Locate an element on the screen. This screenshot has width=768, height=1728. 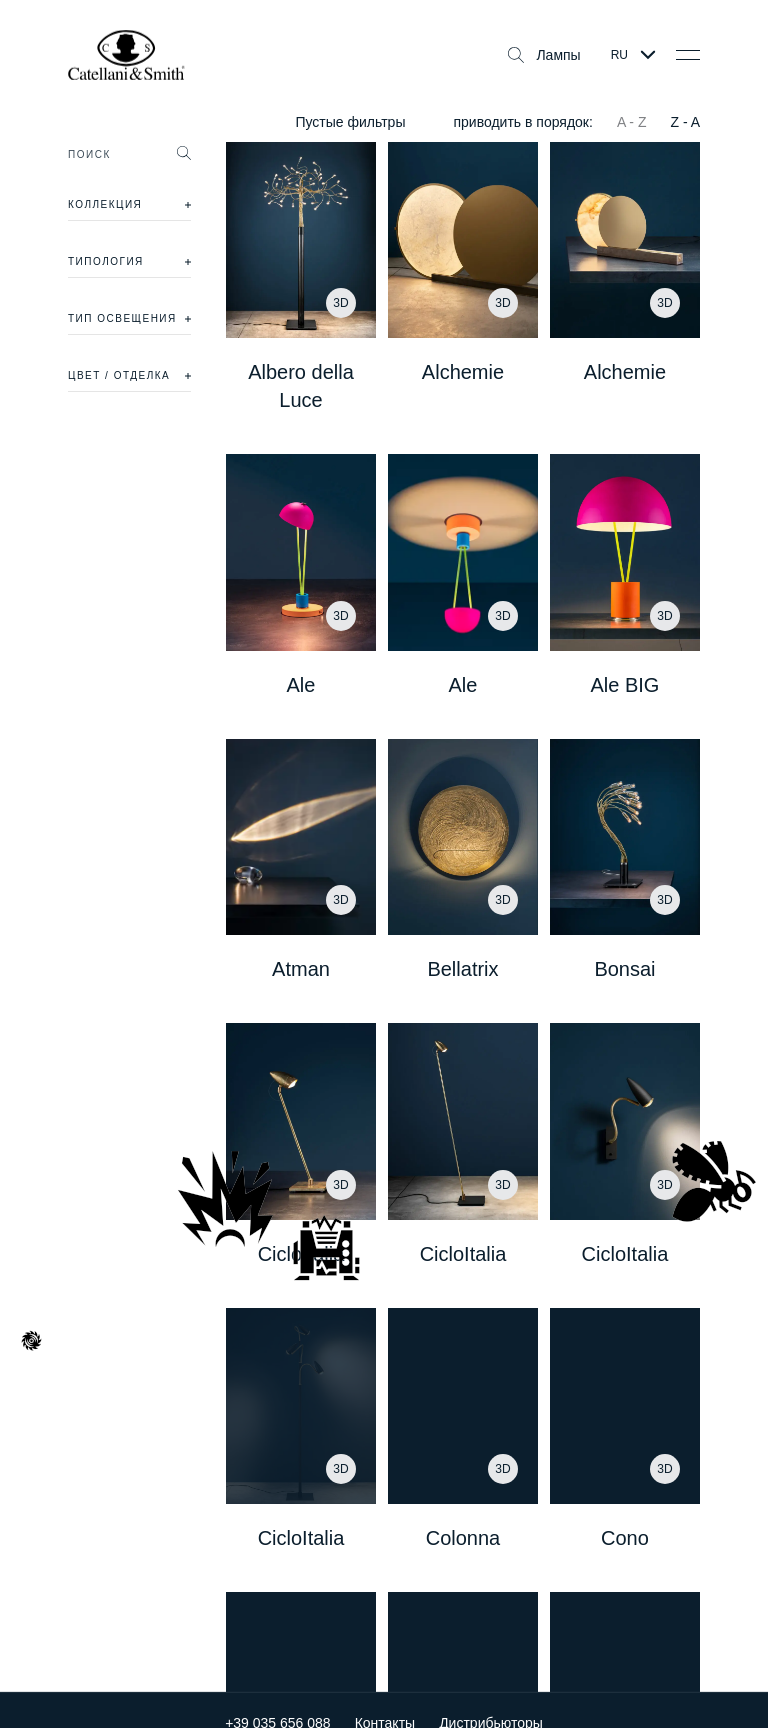
indicates a mine has been triggered or detonated is located at coordinates (225, 1199).